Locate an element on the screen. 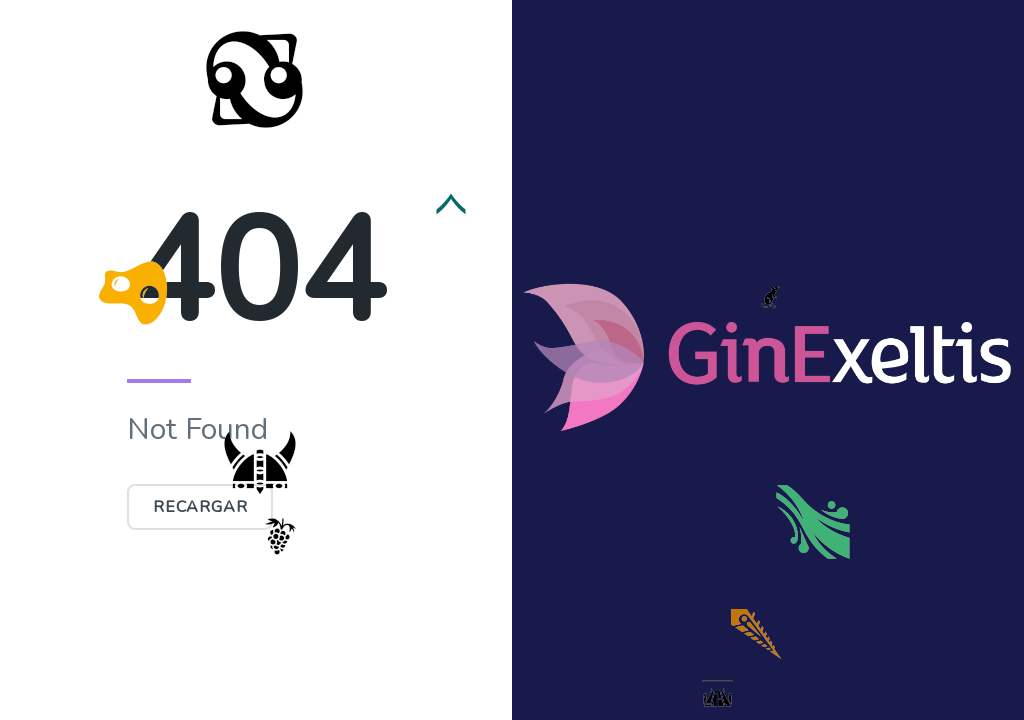 This screenshot has width=1024, height=720. indicates breakfast or morning meal options is located at coordinates (133, 293).